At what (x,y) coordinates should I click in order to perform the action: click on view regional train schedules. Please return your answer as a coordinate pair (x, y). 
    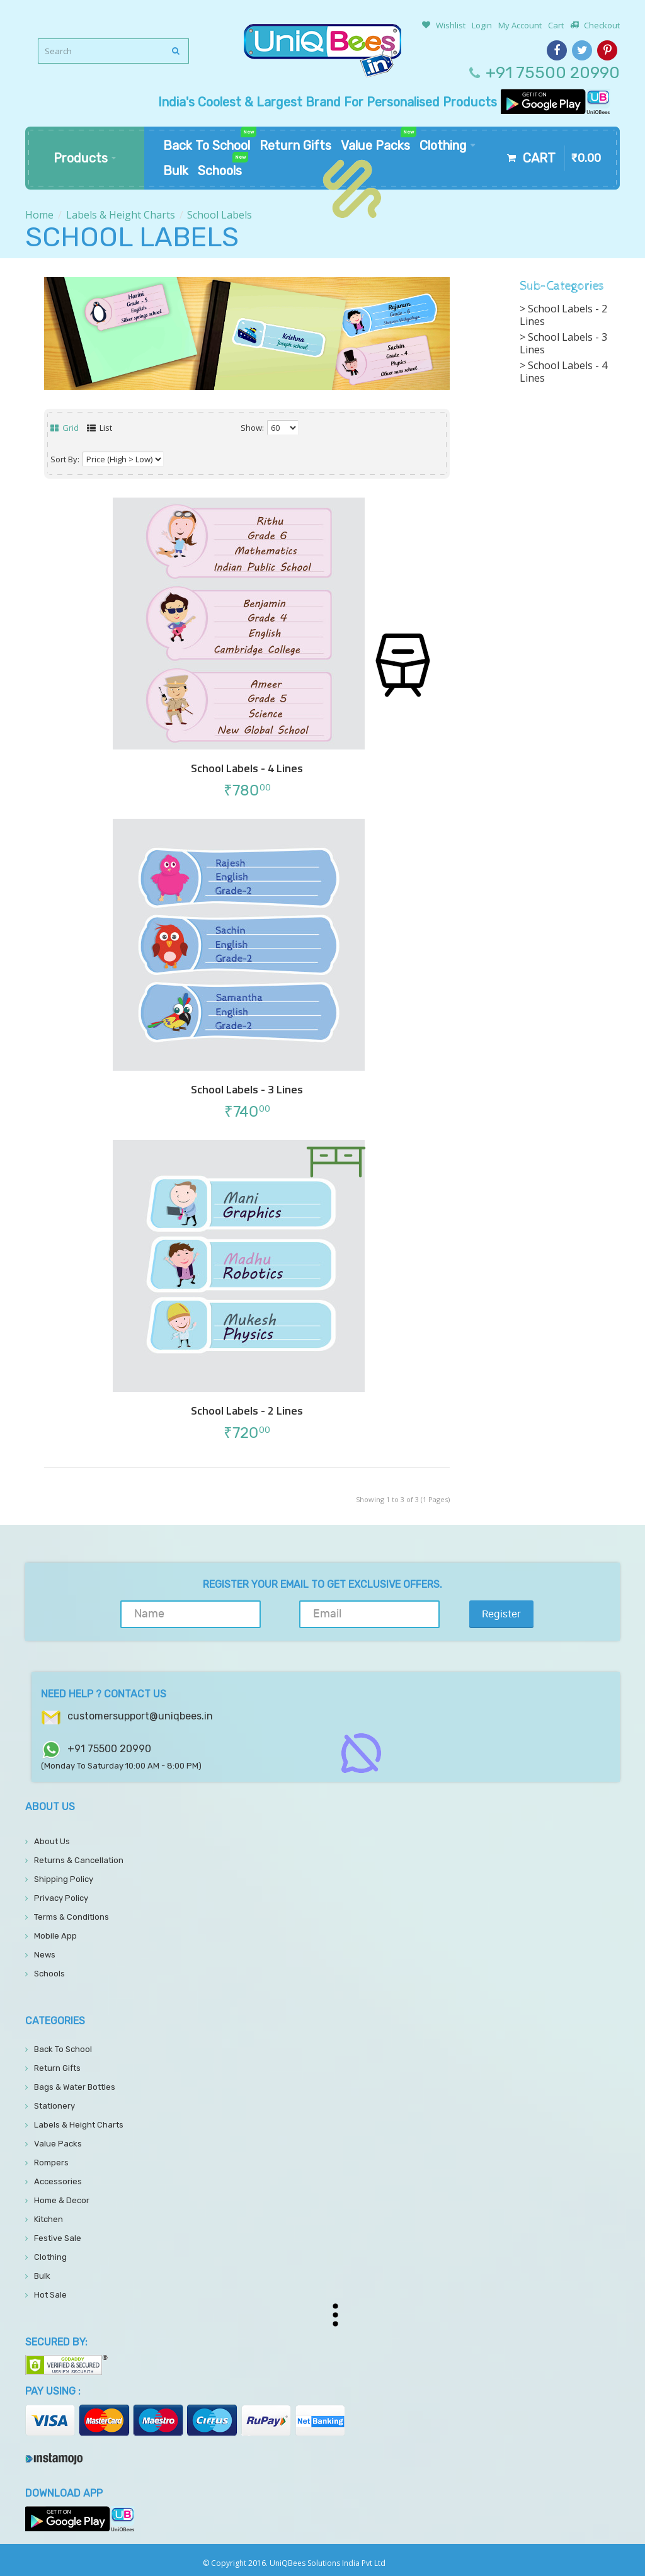
    Looking at the image, I should click on (402, 663).